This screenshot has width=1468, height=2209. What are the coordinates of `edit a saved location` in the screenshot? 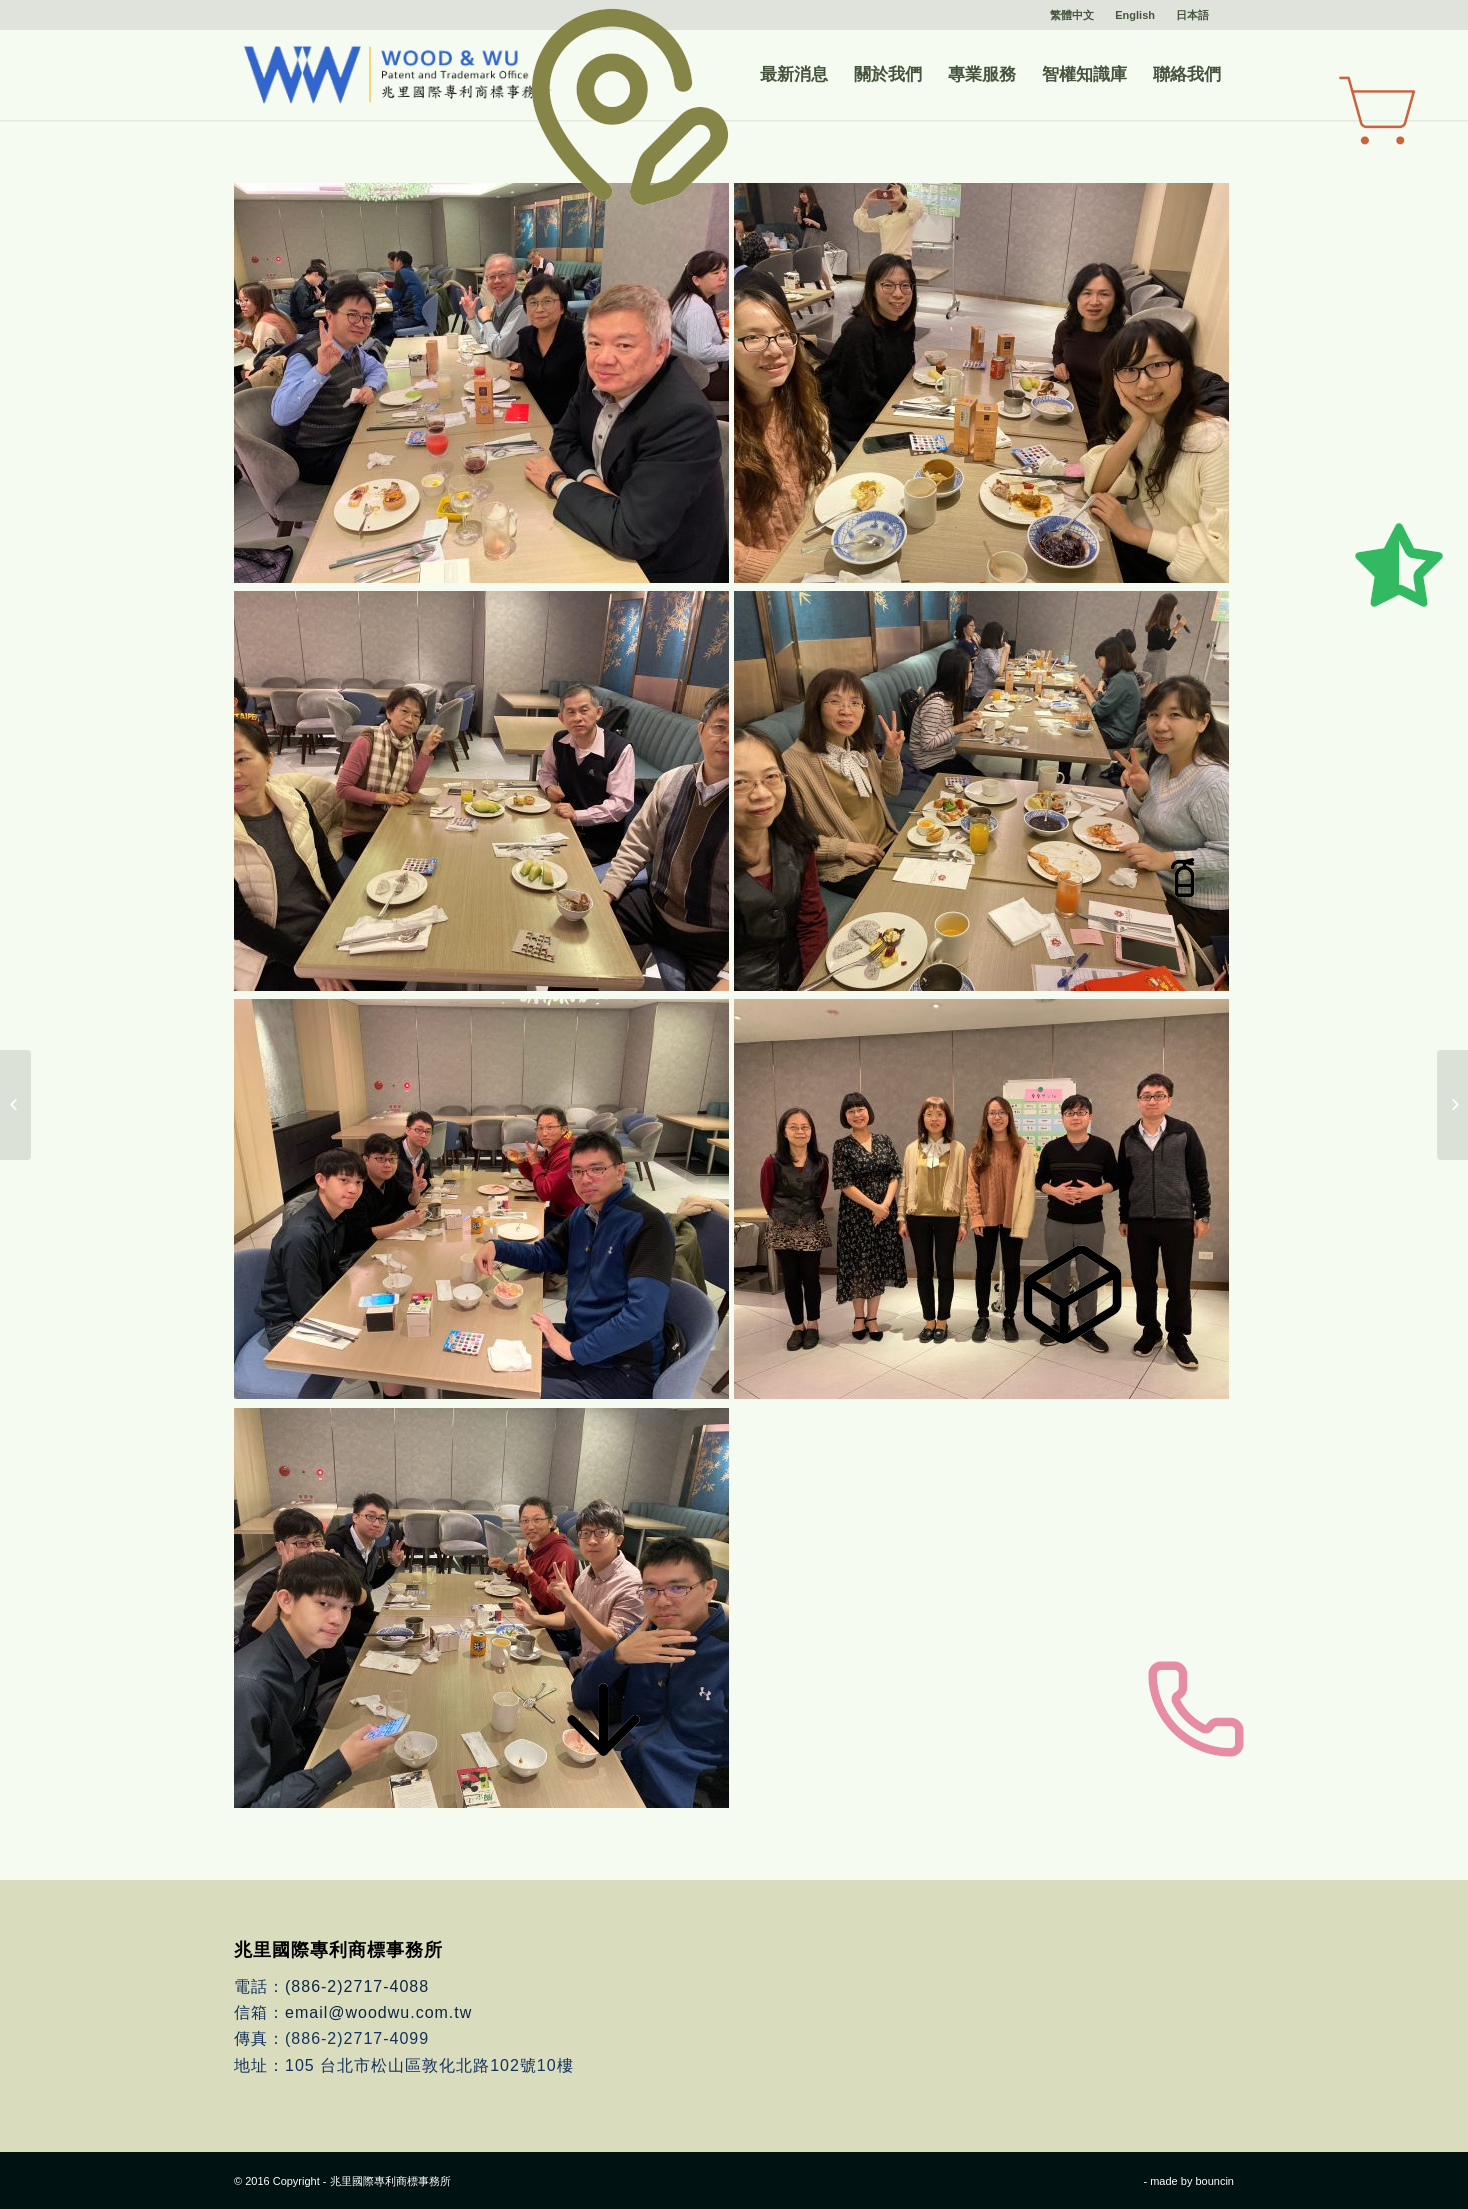 It's located at (630, 107).